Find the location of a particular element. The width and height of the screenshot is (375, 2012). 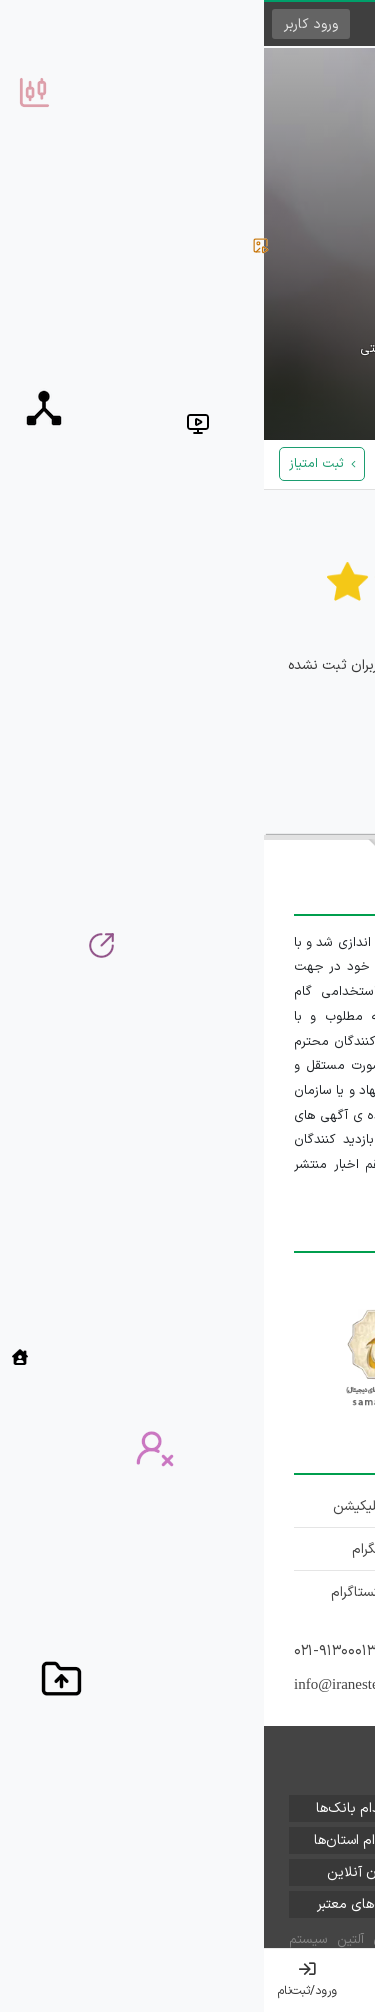

upload files to this folder is located at coordinates (61, 1679).